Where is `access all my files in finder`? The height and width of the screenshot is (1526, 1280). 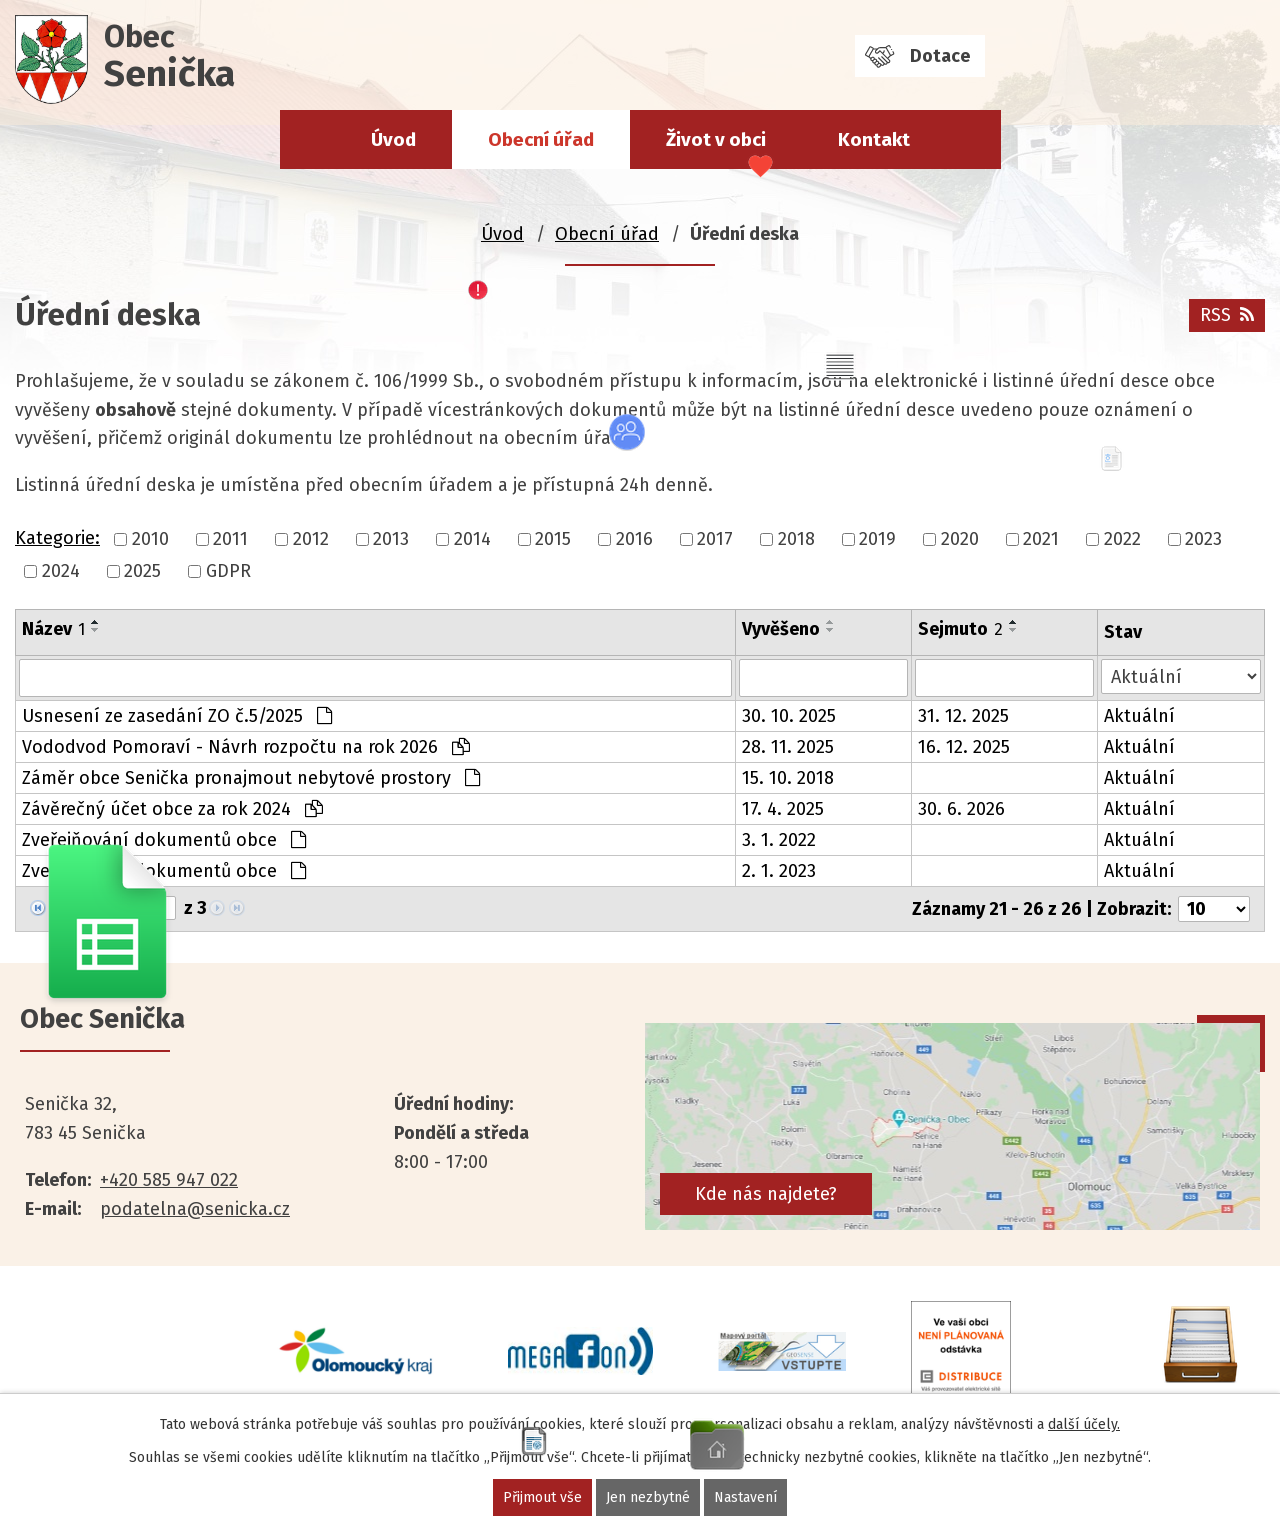
access all my files in finder is located at coordinates (1200, 1345).